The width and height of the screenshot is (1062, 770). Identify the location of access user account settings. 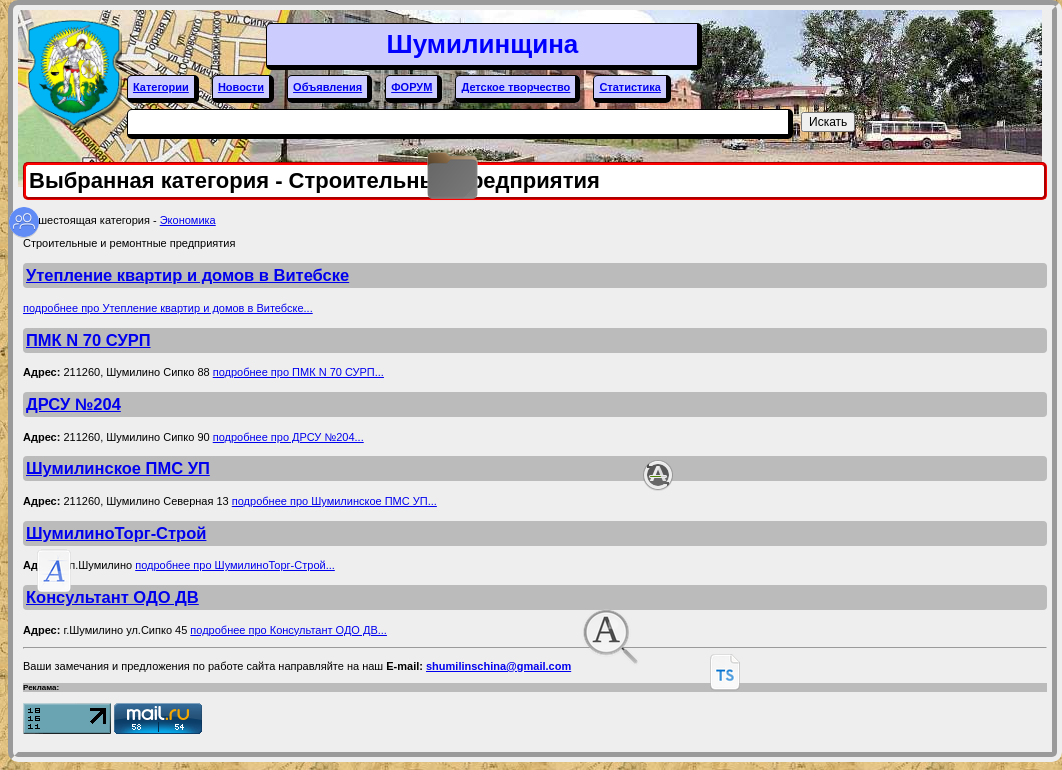
(24, 222).